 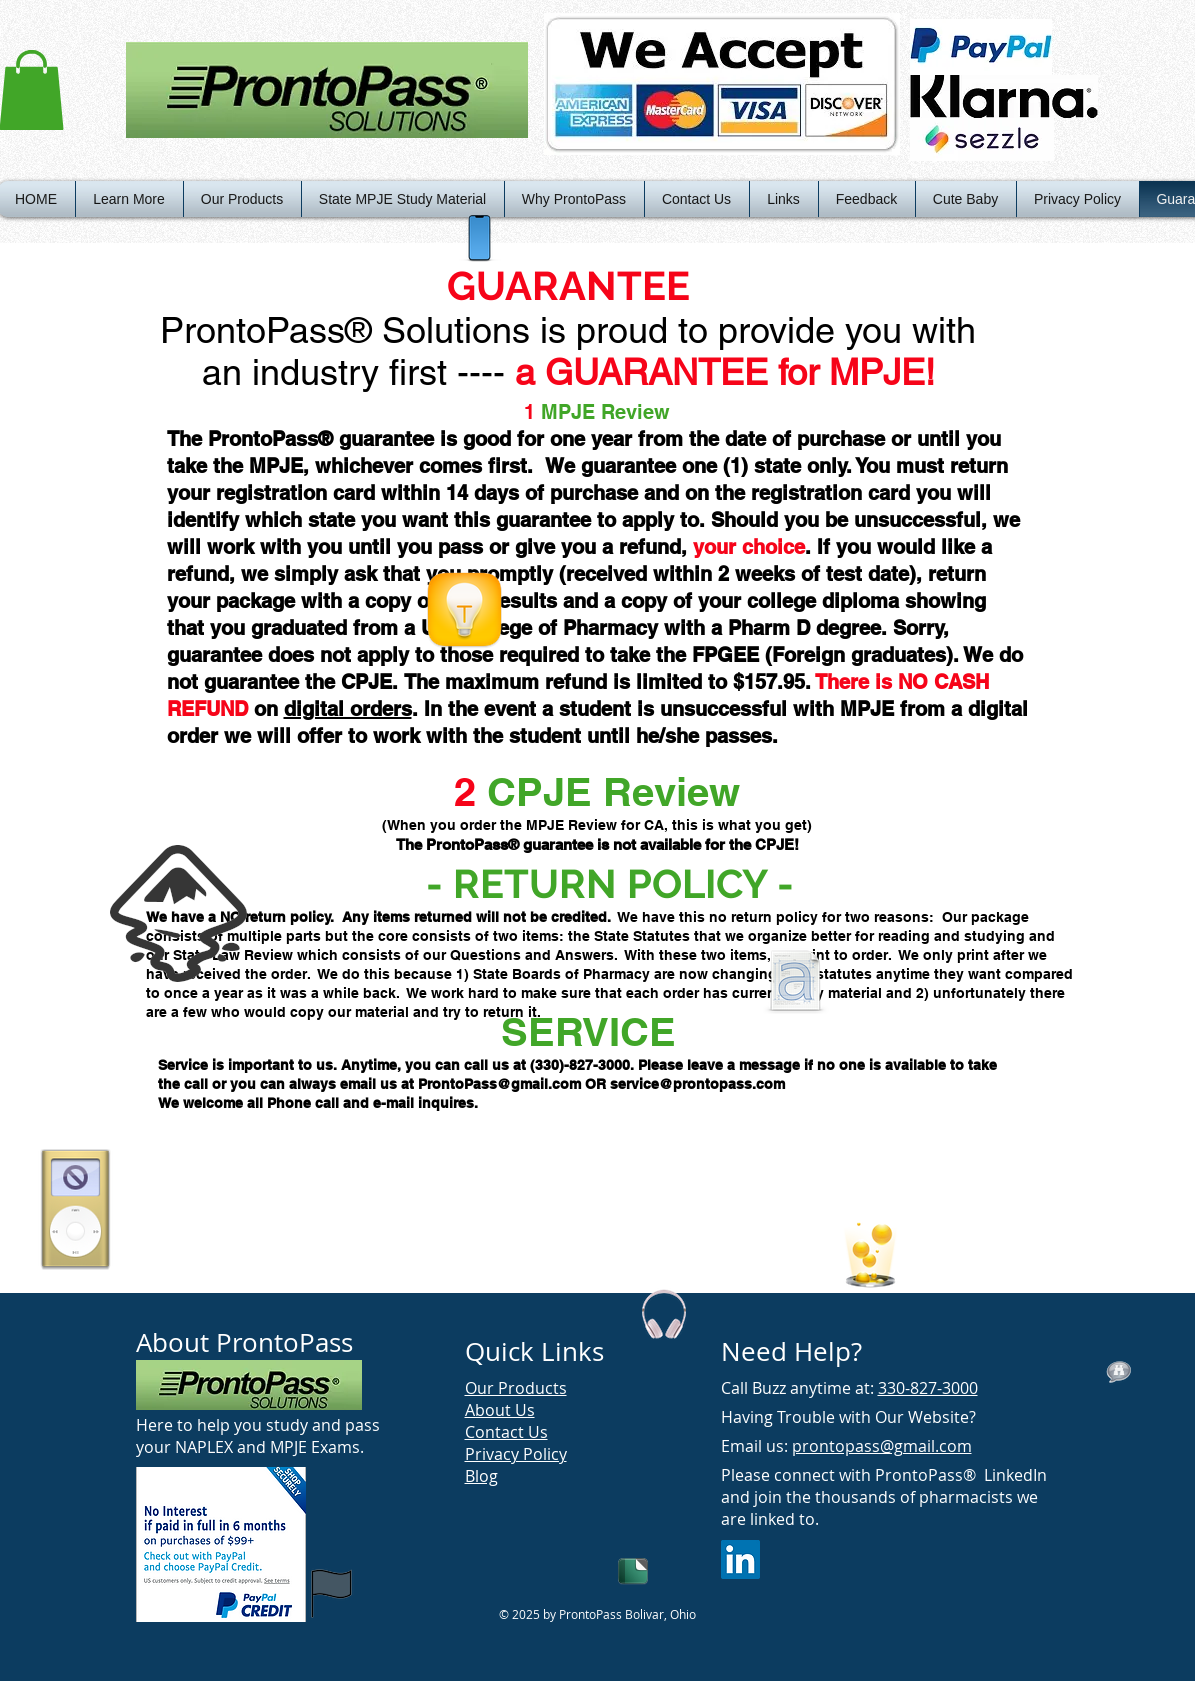 I want to click on iPhone 13 device icon, so click(x=479, y=238).